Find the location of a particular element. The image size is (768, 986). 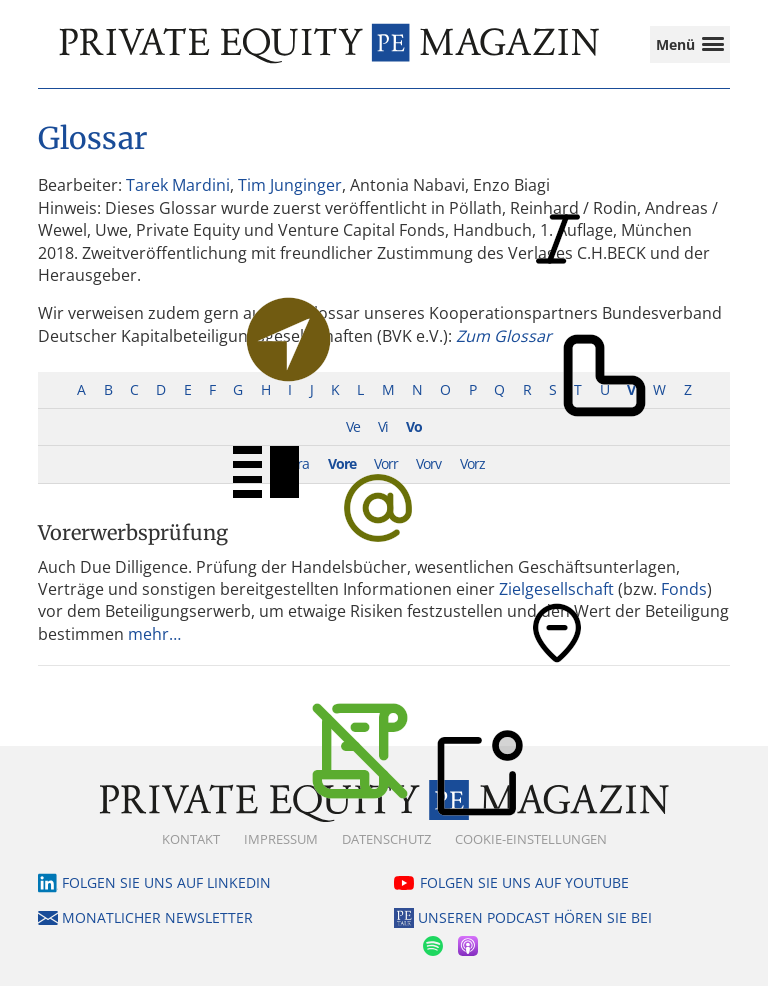

toggle vertical split view layout is located at coordinates (266, 472).